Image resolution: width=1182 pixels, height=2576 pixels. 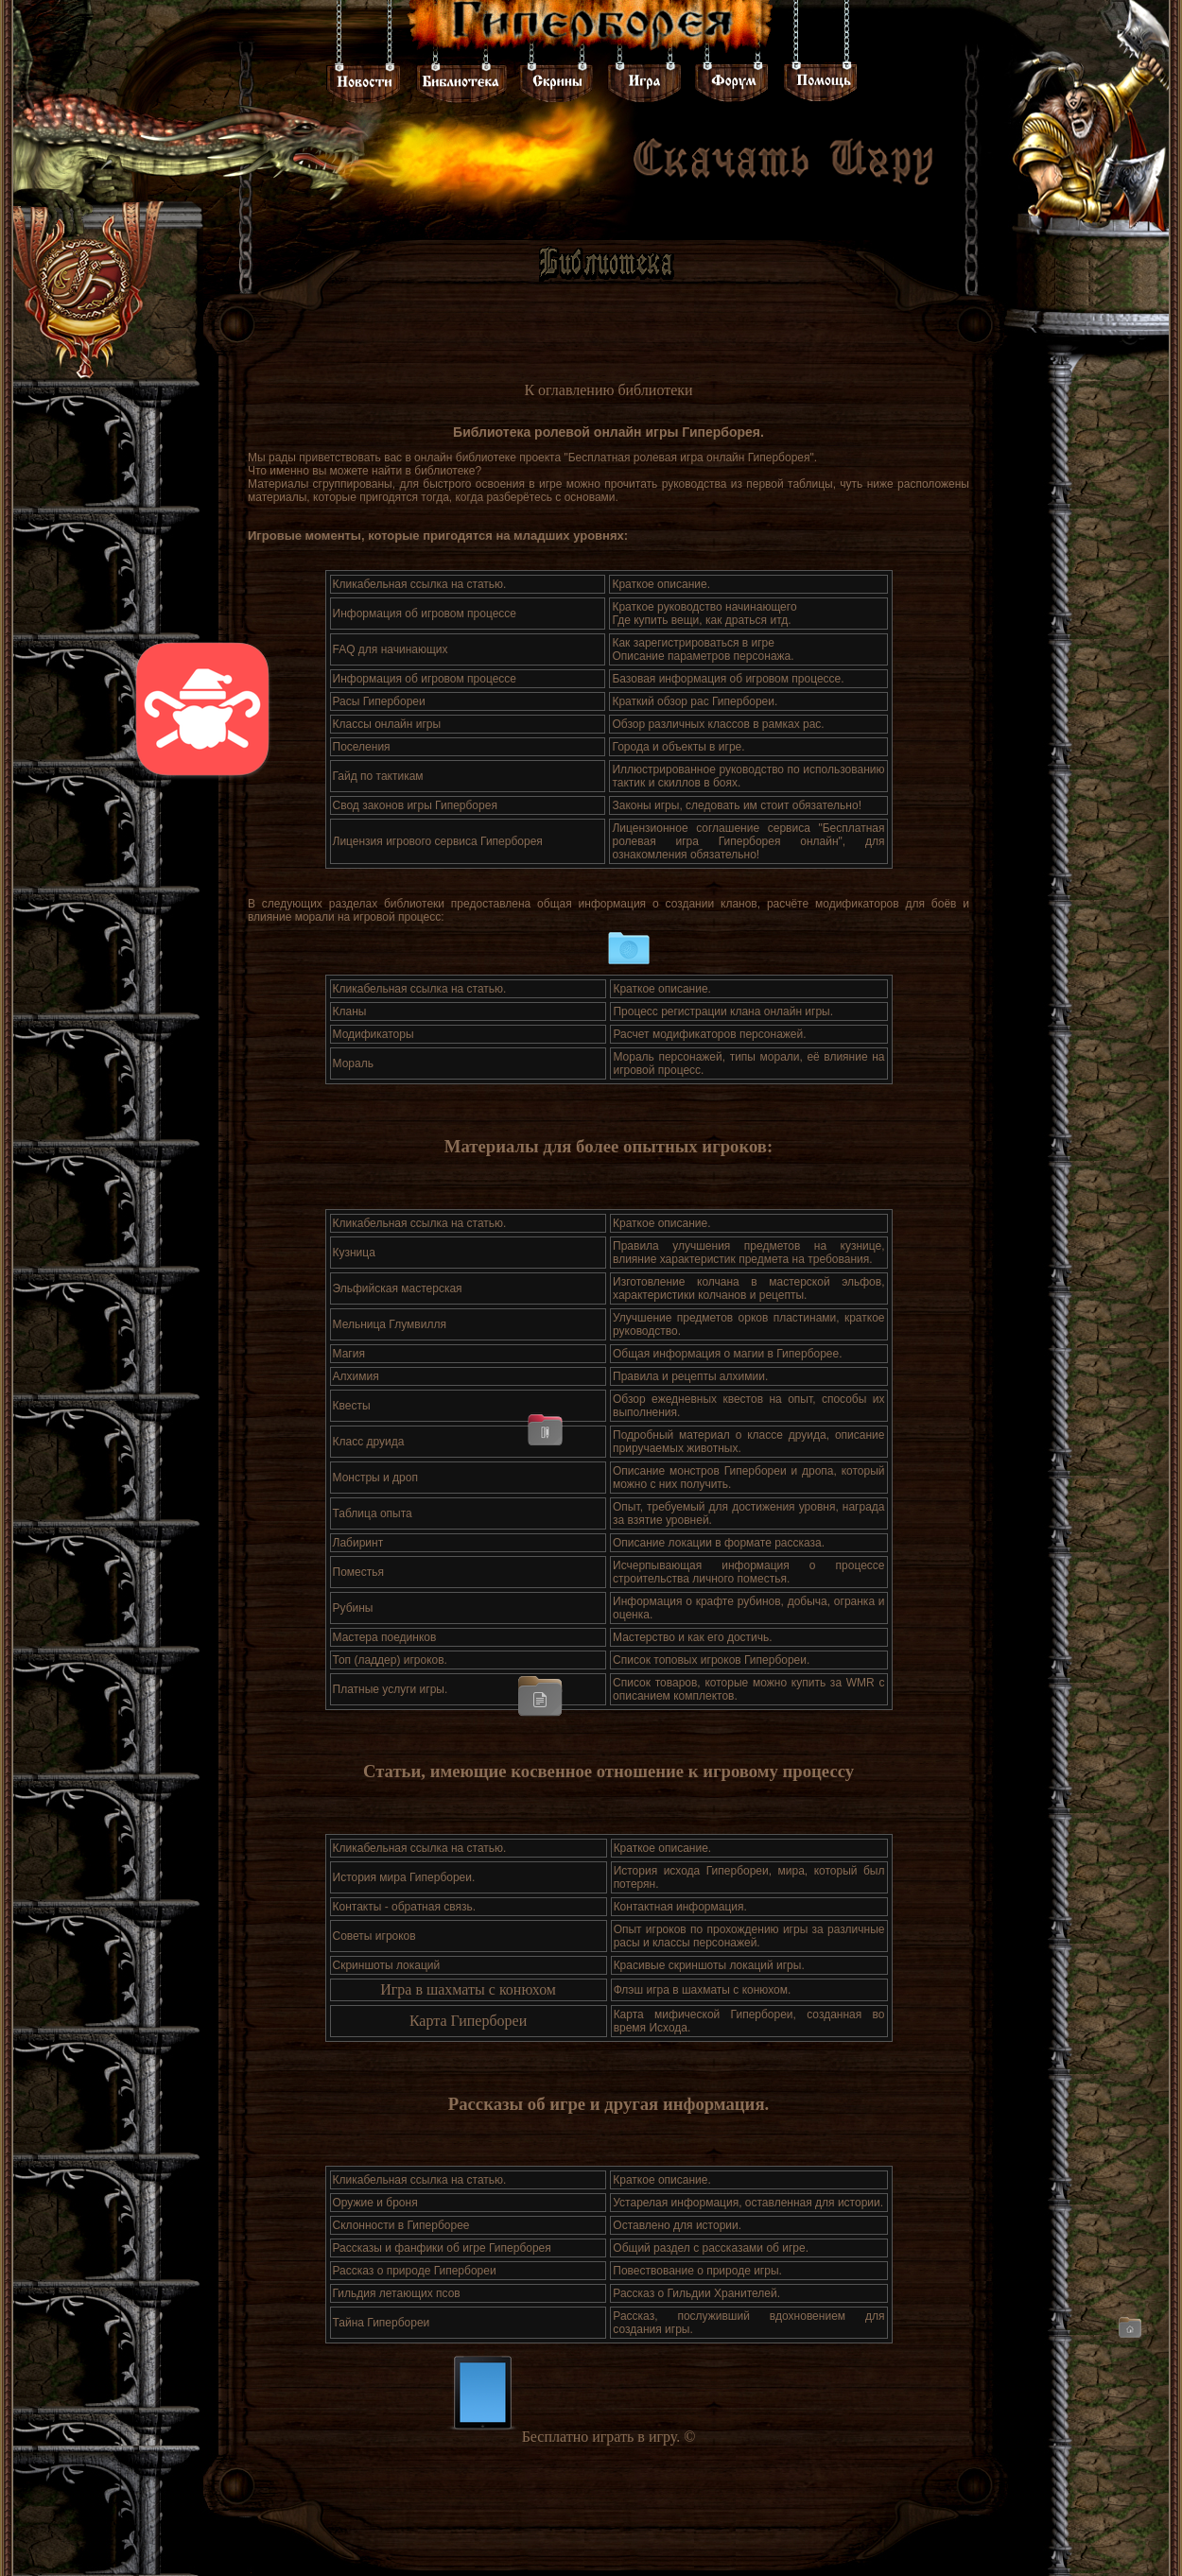 What do you see at coordinates (1130, 2327) in the screenshot?
I see `access your home folder` at bounding box center [1130, 2327].